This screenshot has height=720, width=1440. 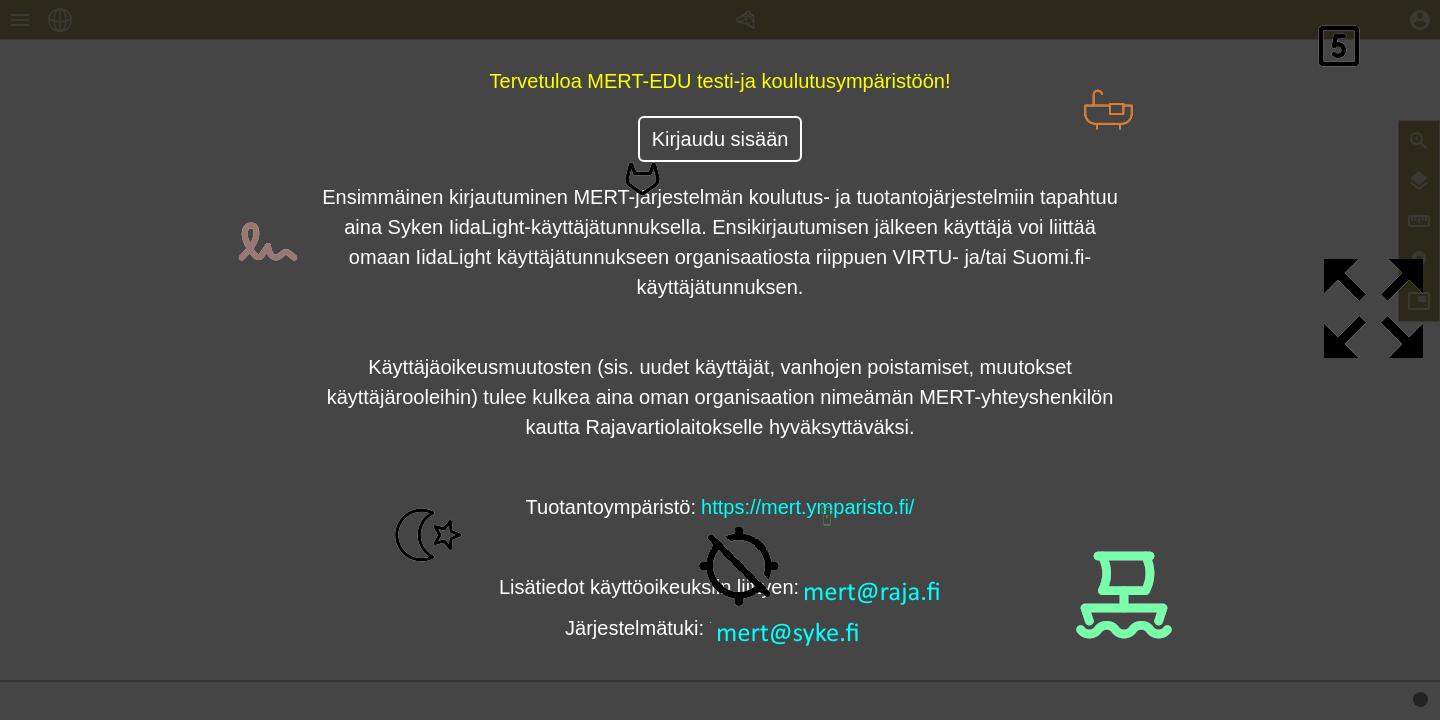 What do you see at coordinates (1108, 110) in the screenshot?
I see `view bathroom amenities` at bounding box center [1108, 110].